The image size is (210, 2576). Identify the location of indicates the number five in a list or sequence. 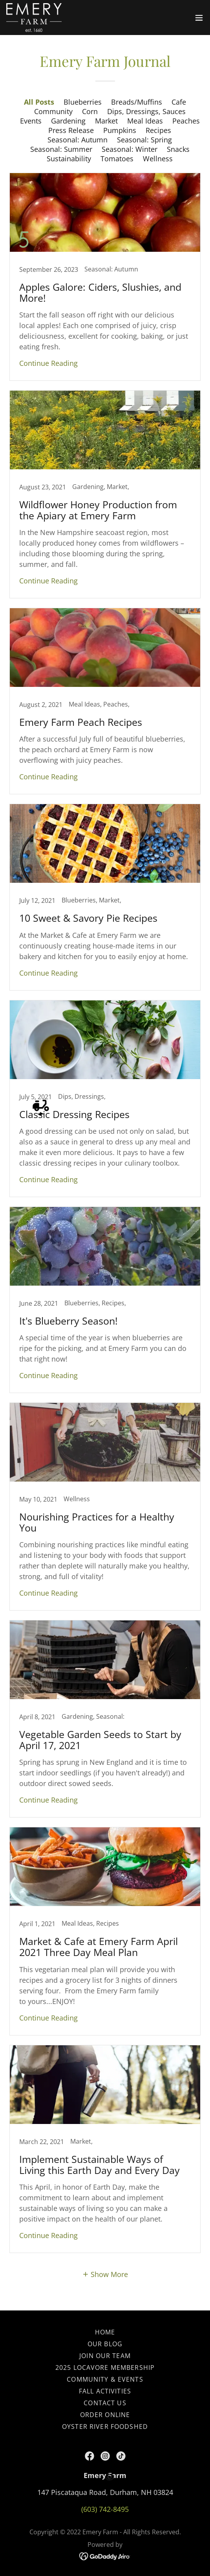
(24, 240).